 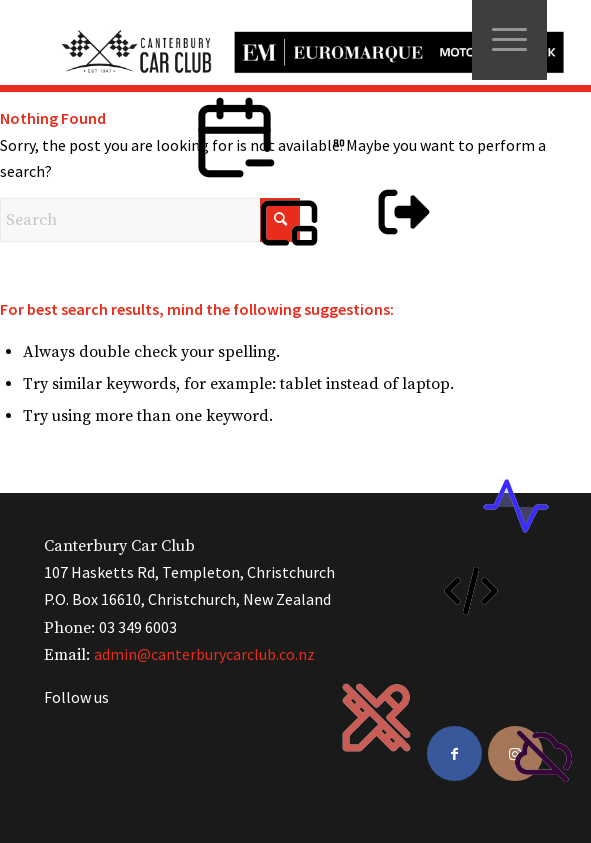 What do you see at coordinates (543, 753) in the screenshot?
I see `indicates cloud sync is unavailable` at bounding box center [543, 753].